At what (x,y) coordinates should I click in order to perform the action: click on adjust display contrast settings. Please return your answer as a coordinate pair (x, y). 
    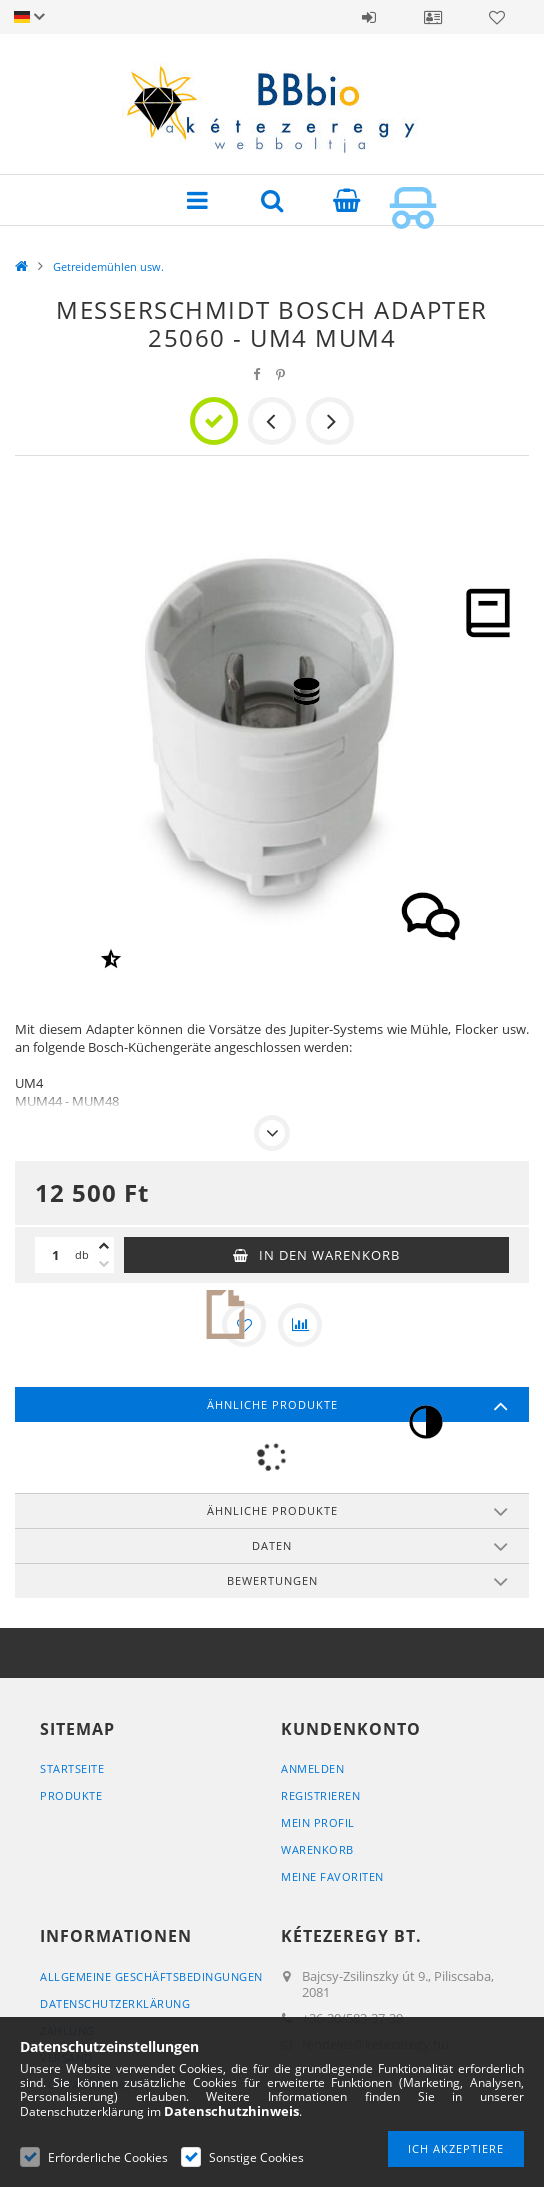
    Looking at the image, I should click on (426, 1422).